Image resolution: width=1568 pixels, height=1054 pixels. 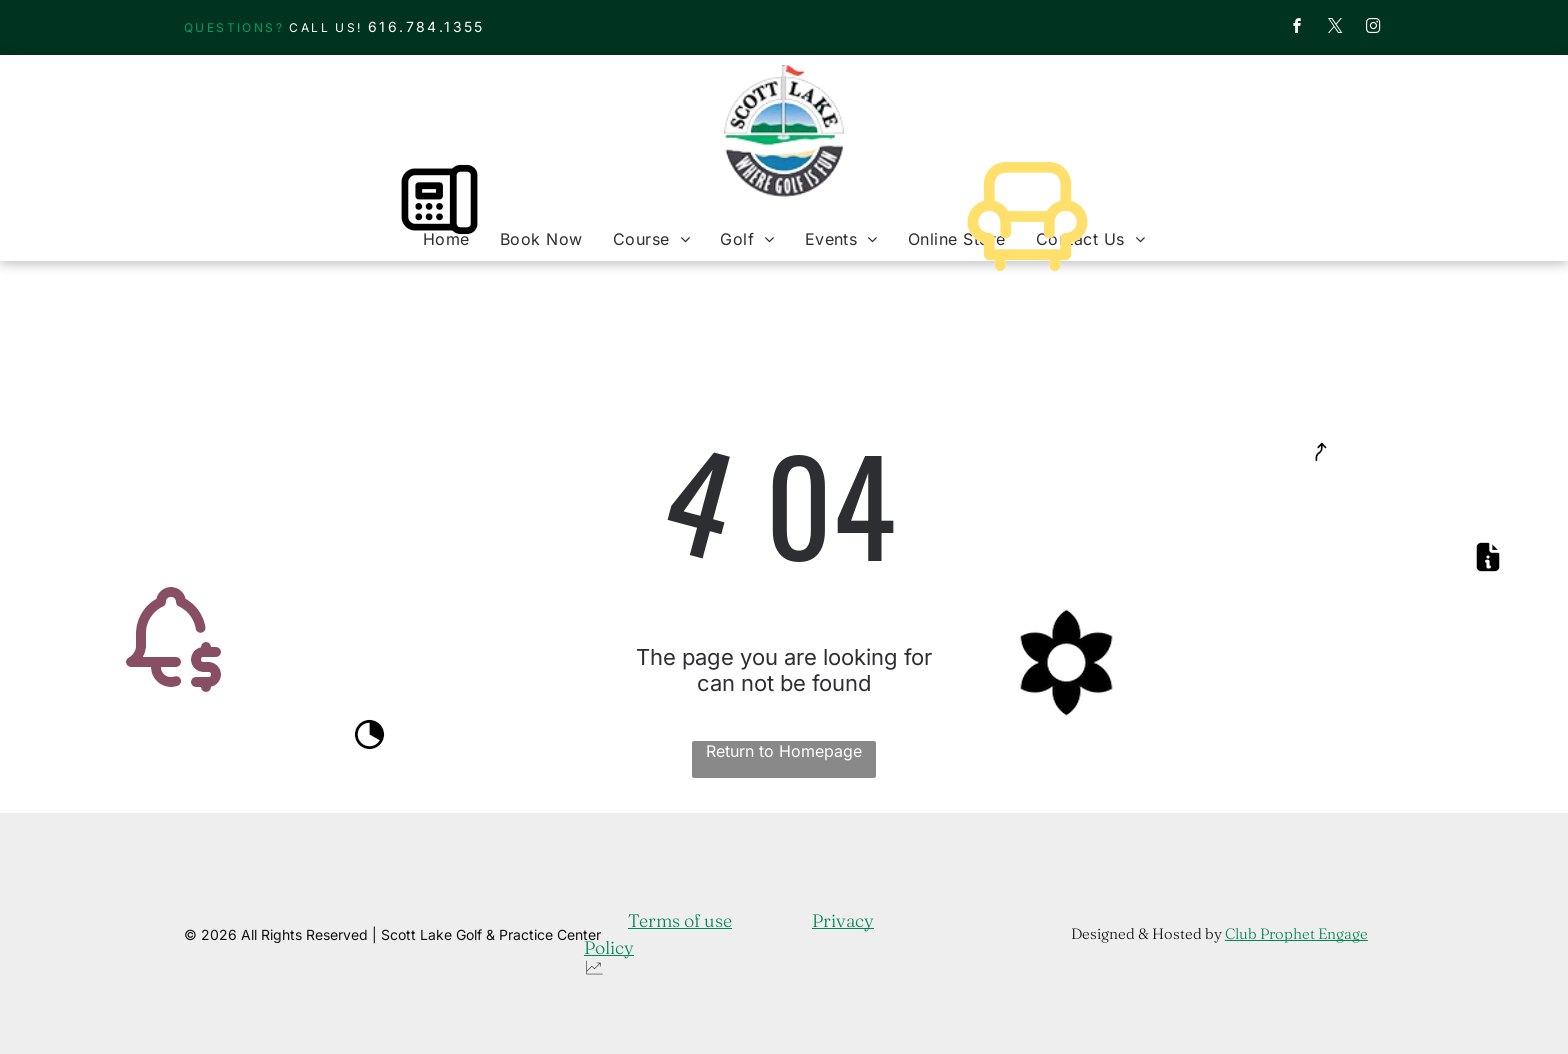 I want to click on indicates 33% progress or completion, so click(x=369, y=734).